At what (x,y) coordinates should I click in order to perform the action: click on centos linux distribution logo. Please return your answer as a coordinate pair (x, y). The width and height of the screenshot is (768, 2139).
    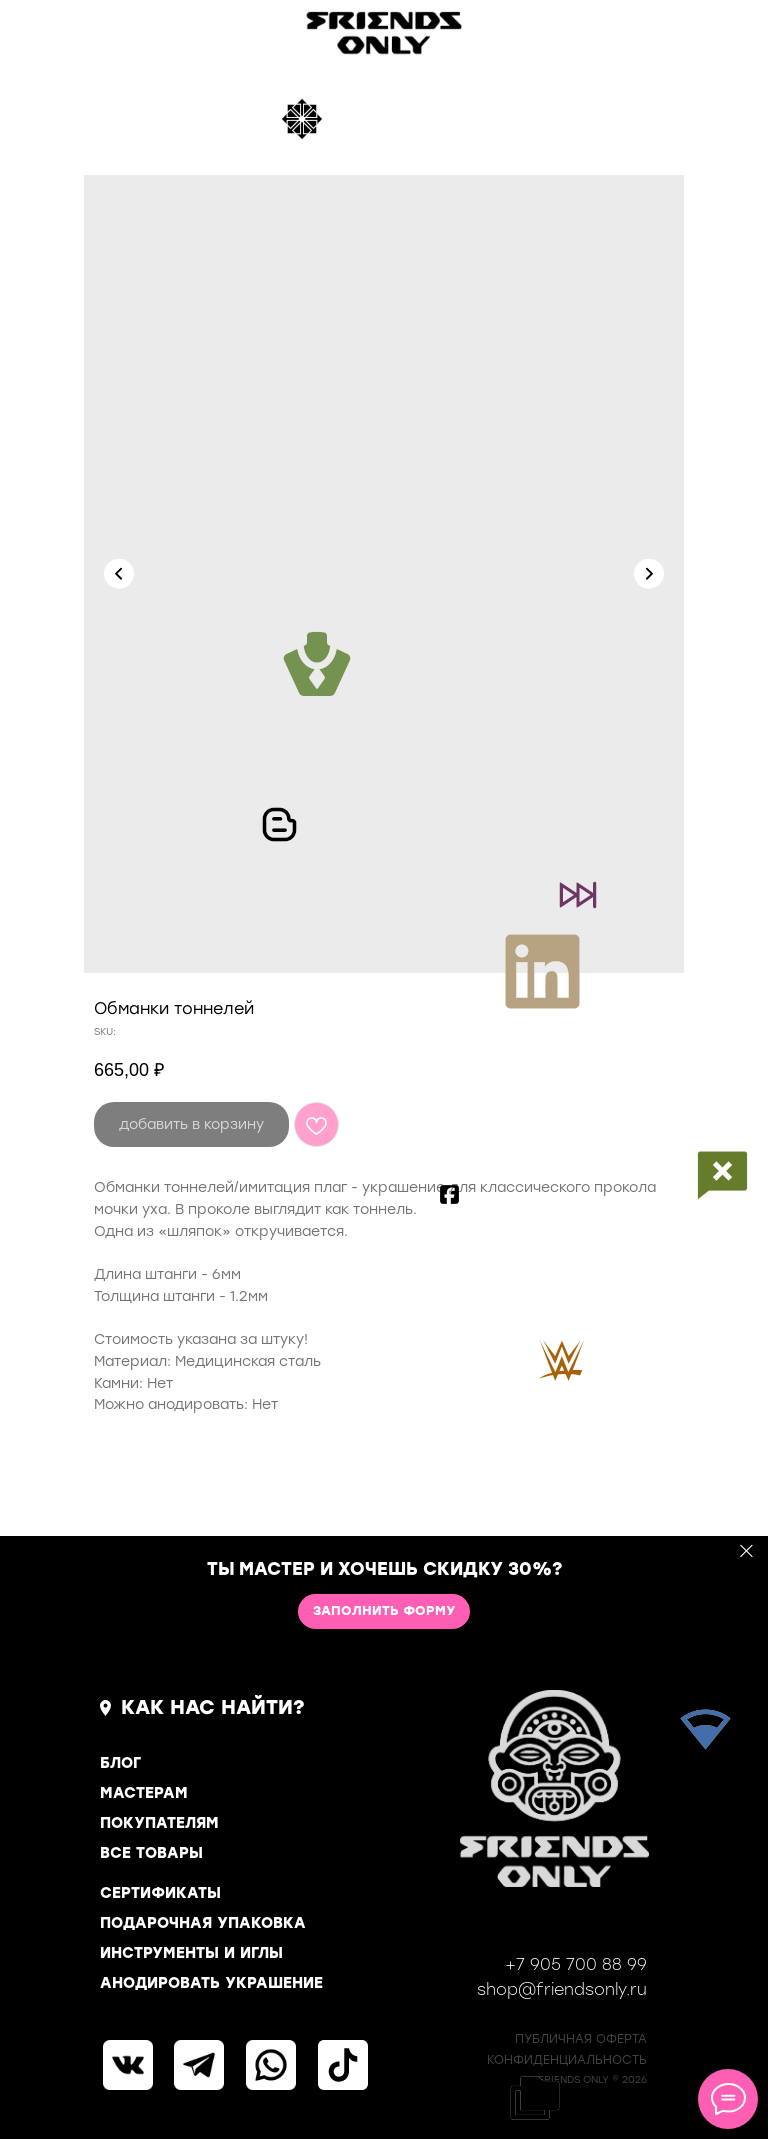
    Looking at the image, I should click on (302, 119).